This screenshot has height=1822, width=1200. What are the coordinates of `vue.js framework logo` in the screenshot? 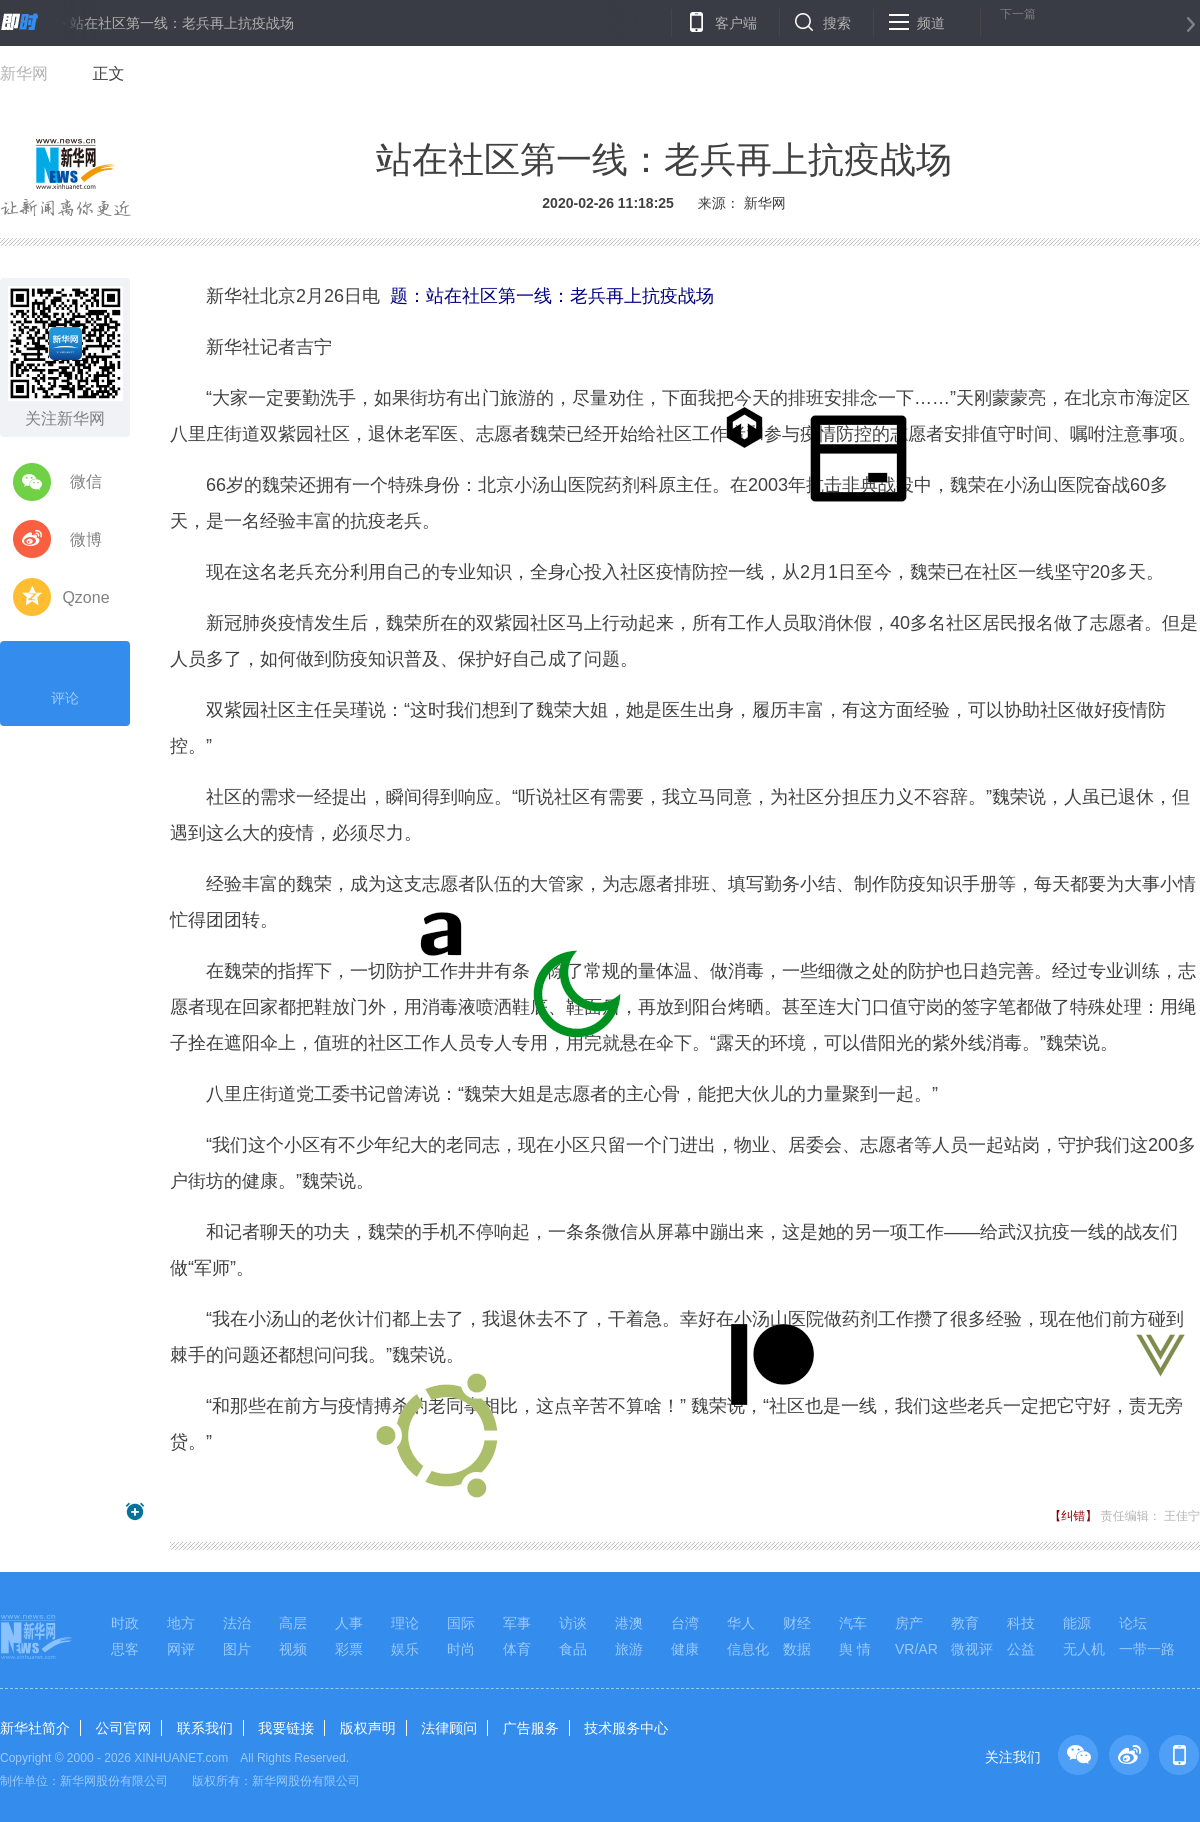 It's located at (1160, 1354).